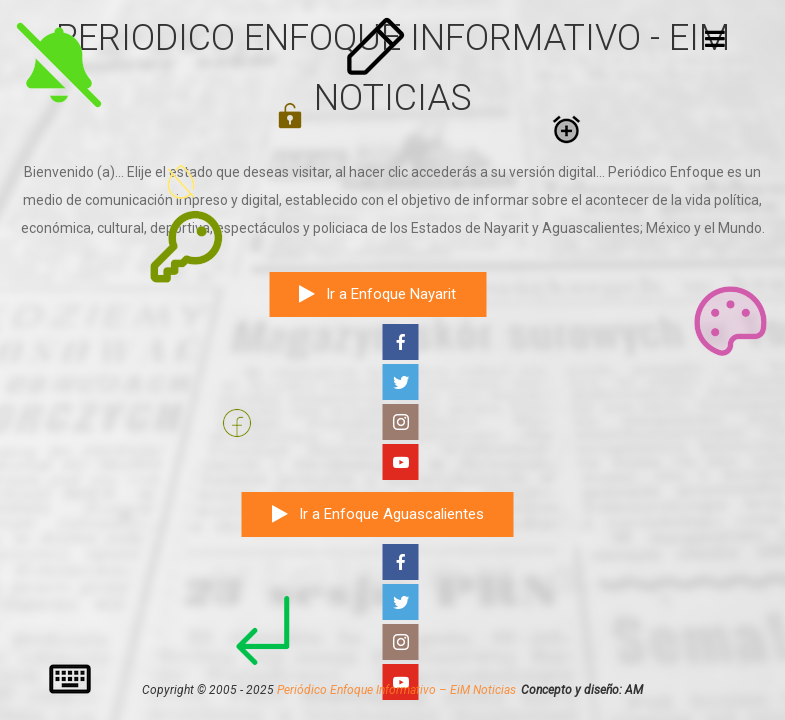  What do you see at coordinates (265, 630) in the screenshot?
I see `return or enter key` at bounding box center [265, 630].